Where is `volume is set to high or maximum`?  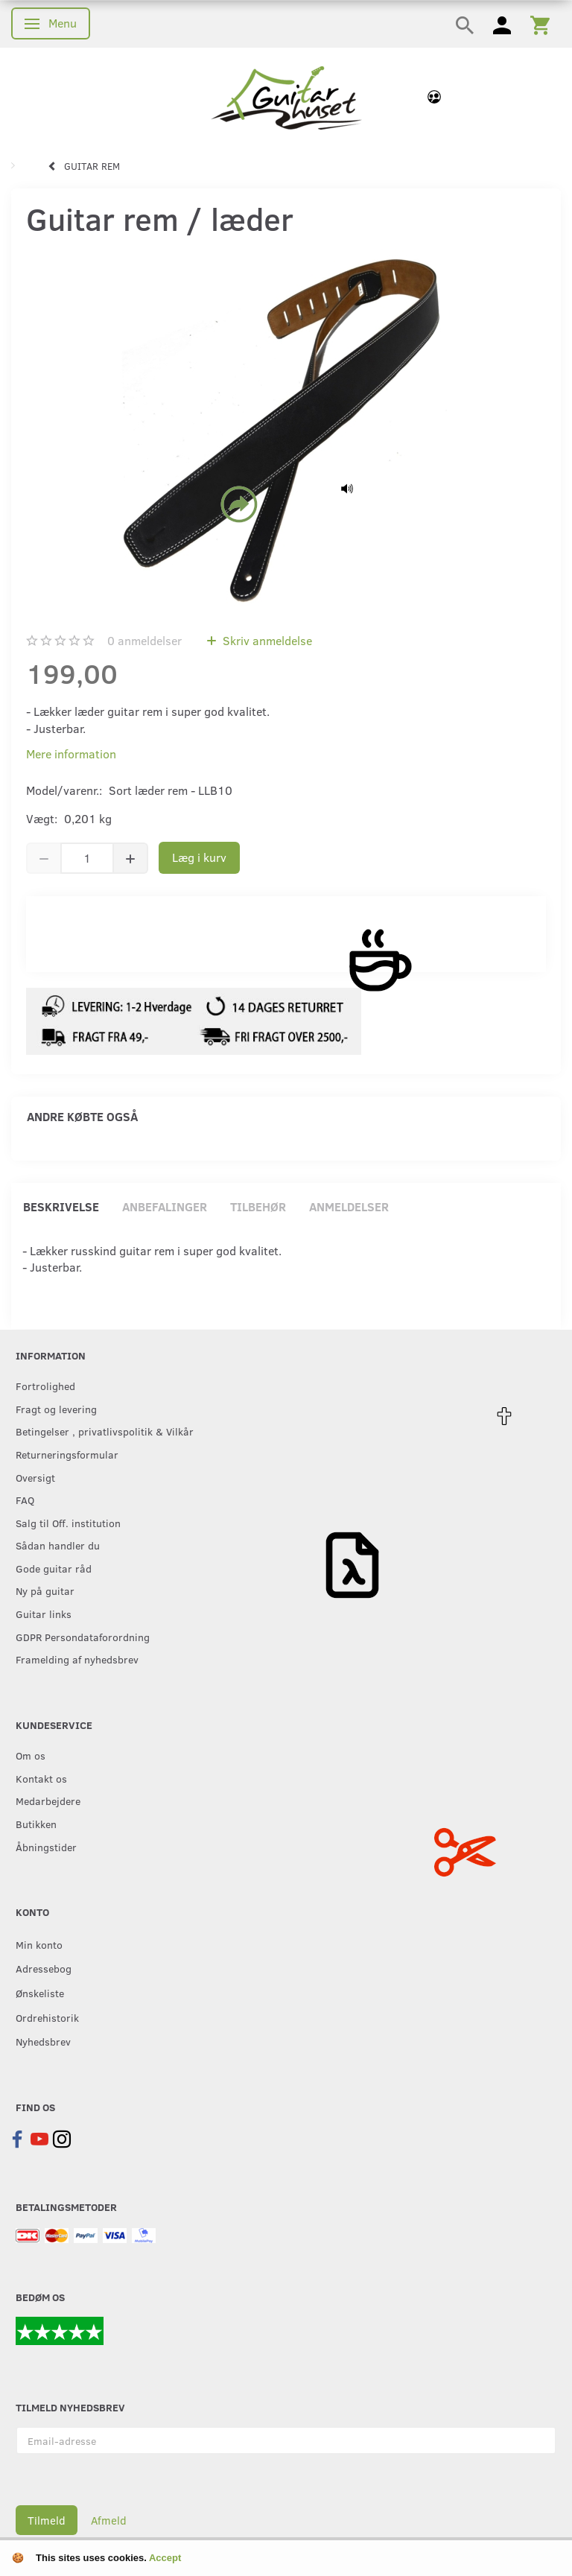 volume is set to high or maximum is located at coordinates (347, 489).